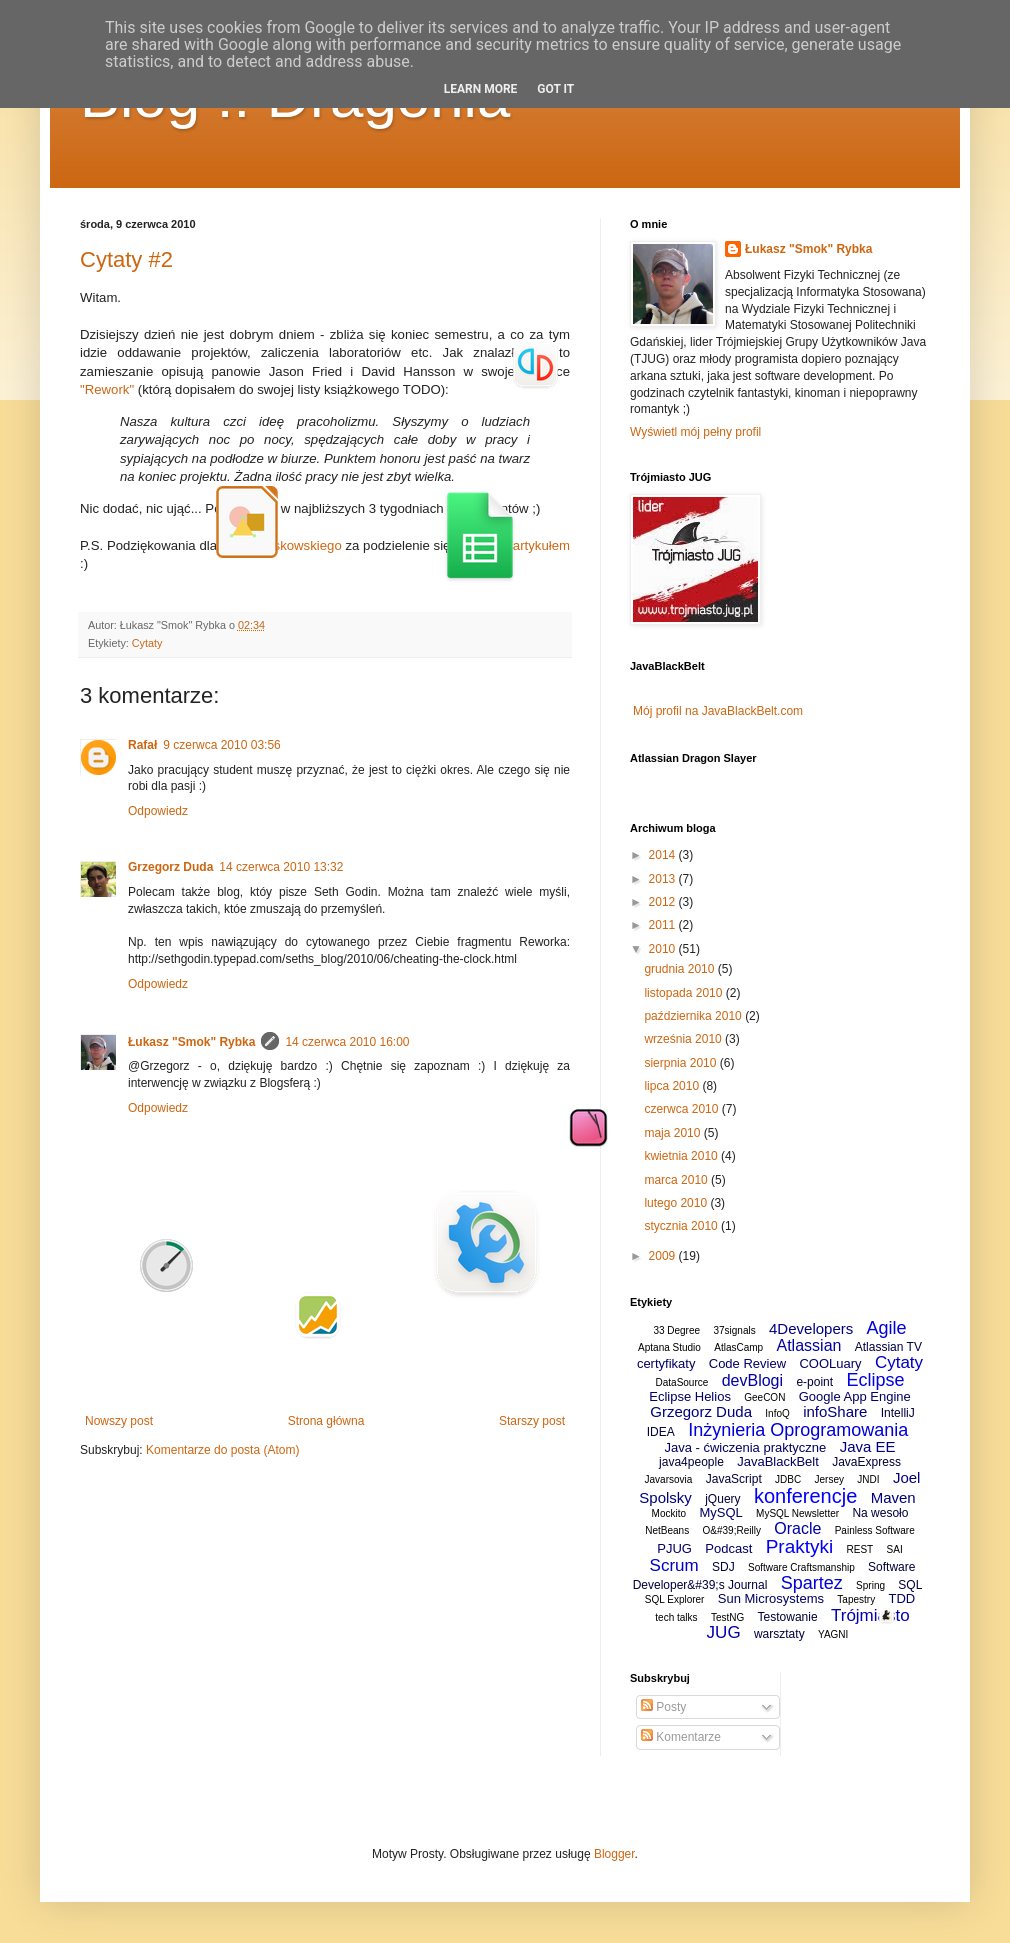 Image resolution: width=1010 pixels, height=1943 pixels. What do you see at coordinates (486, 1242) in the screenshot?
I see `open Steam++ app for managing Steam client` at bounding box center [486, 1242].